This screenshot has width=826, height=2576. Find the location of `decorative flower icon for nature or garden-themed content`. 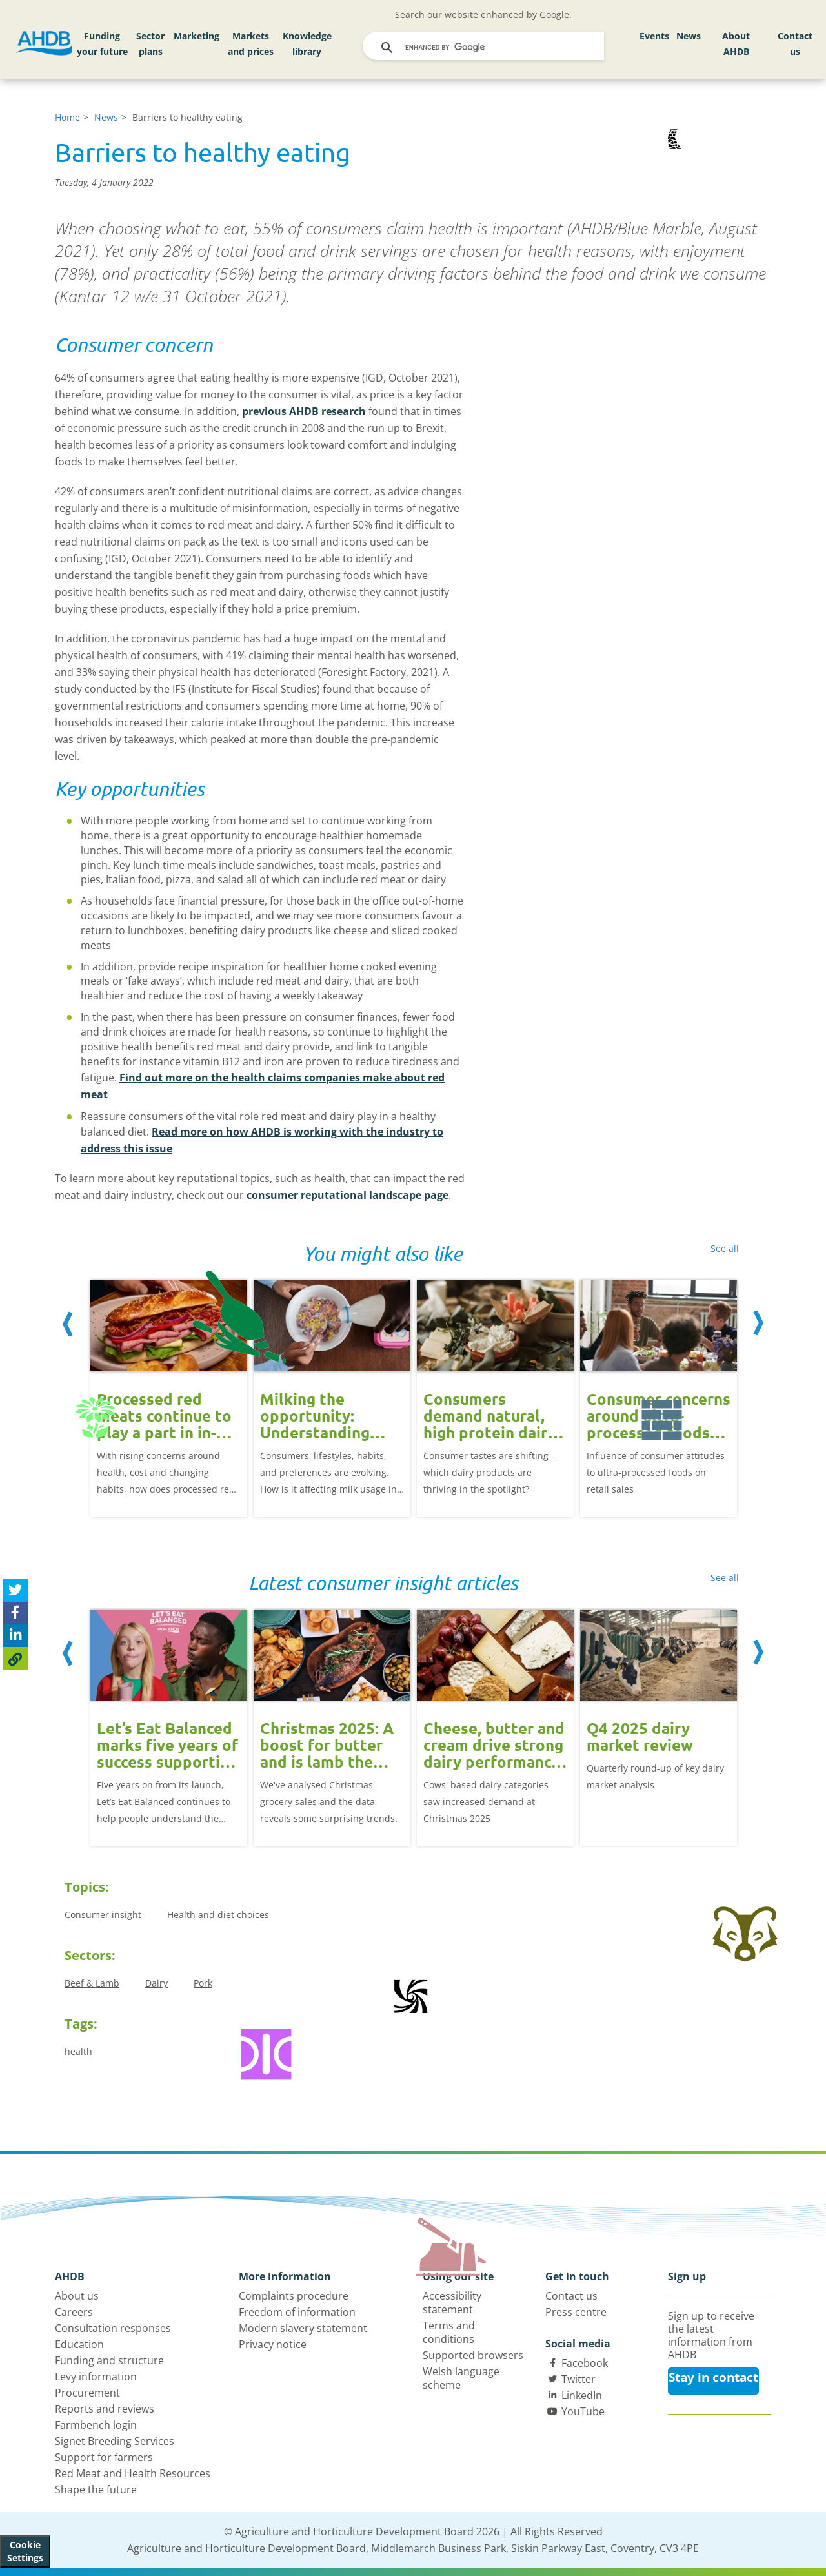

decorative flower icon for nature or garden-themed content is located at coordinates (95, 1416).